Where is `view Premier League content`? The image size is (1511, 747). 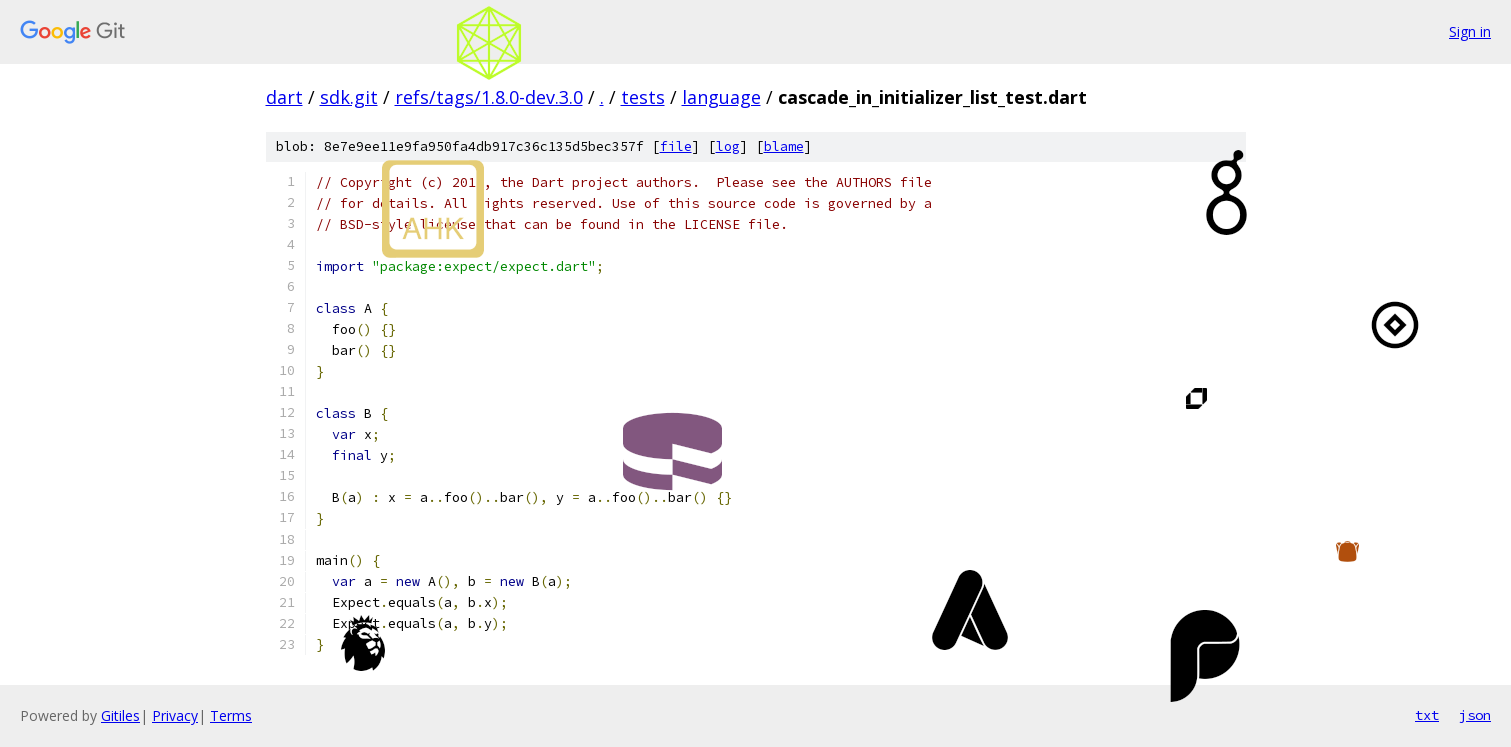
view Premier League content is located at coordinates (363, 643).